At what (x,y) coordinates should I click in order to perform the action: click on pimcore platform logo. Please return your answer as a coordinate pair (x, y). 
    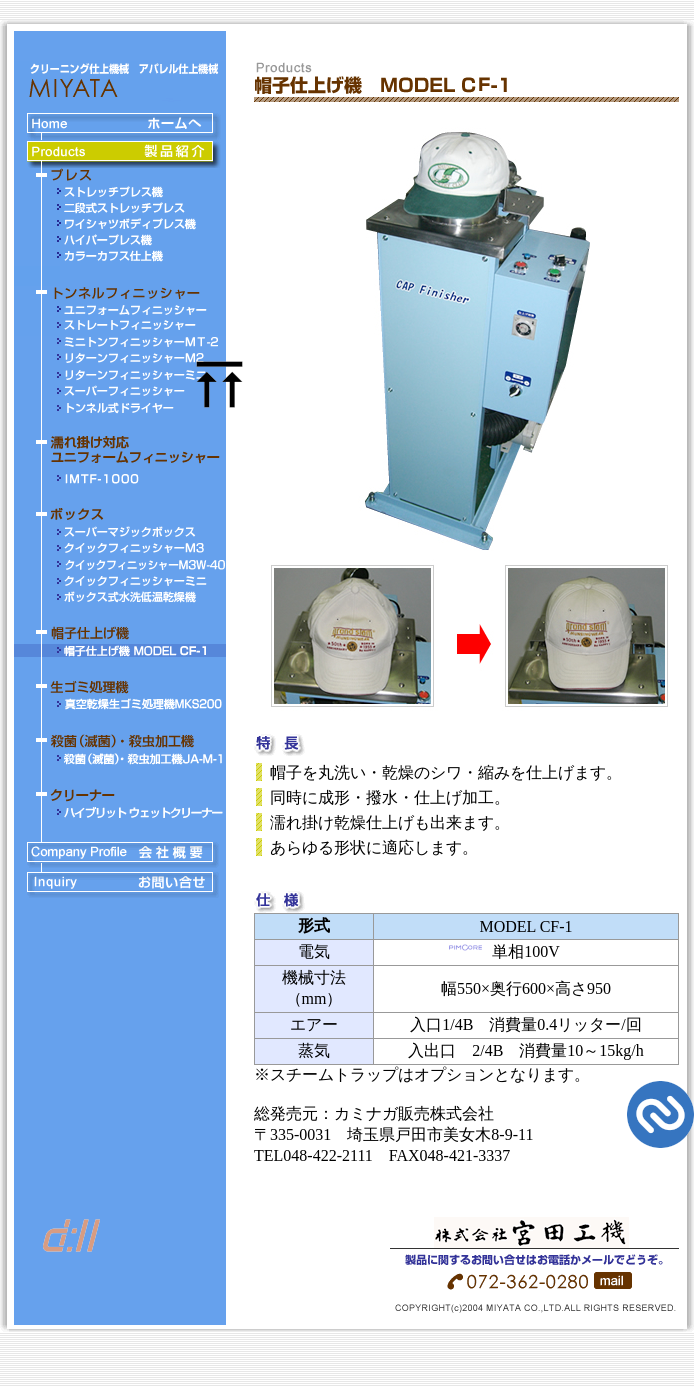
    Looking at the image, I should click on (465, 947).